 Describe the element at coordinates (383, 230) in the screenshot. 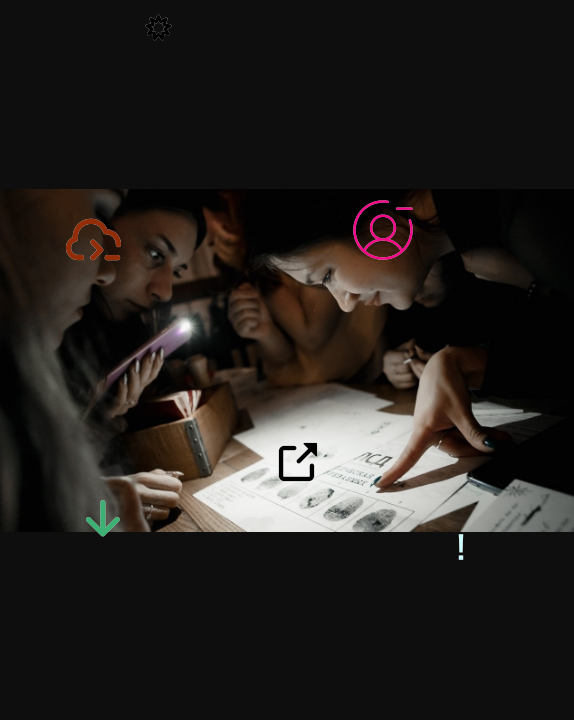

I see `remove a user from your contacts` at that location.